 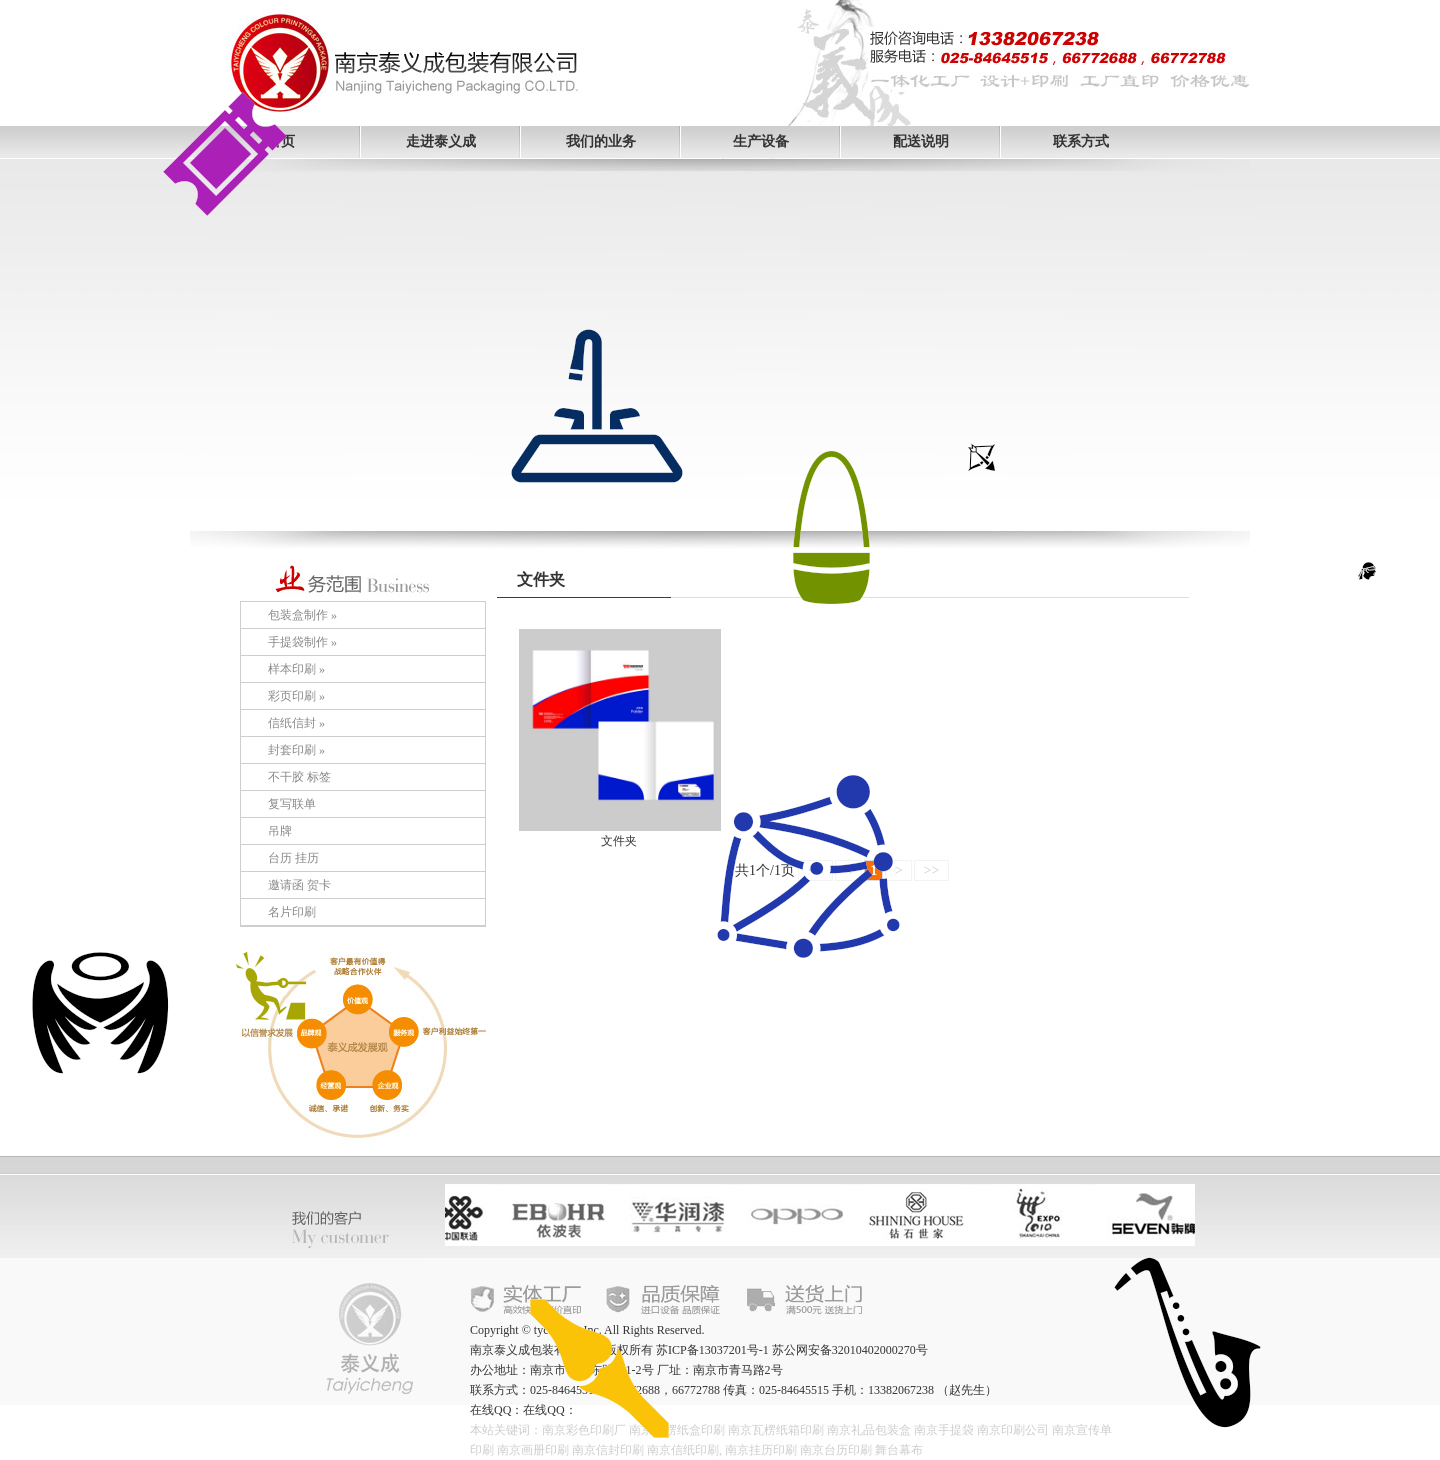 What do you see at coordinates (99, 1018) in the screenshot?
I see `select angel costume or outfit` at bounding box center [99, 1018].